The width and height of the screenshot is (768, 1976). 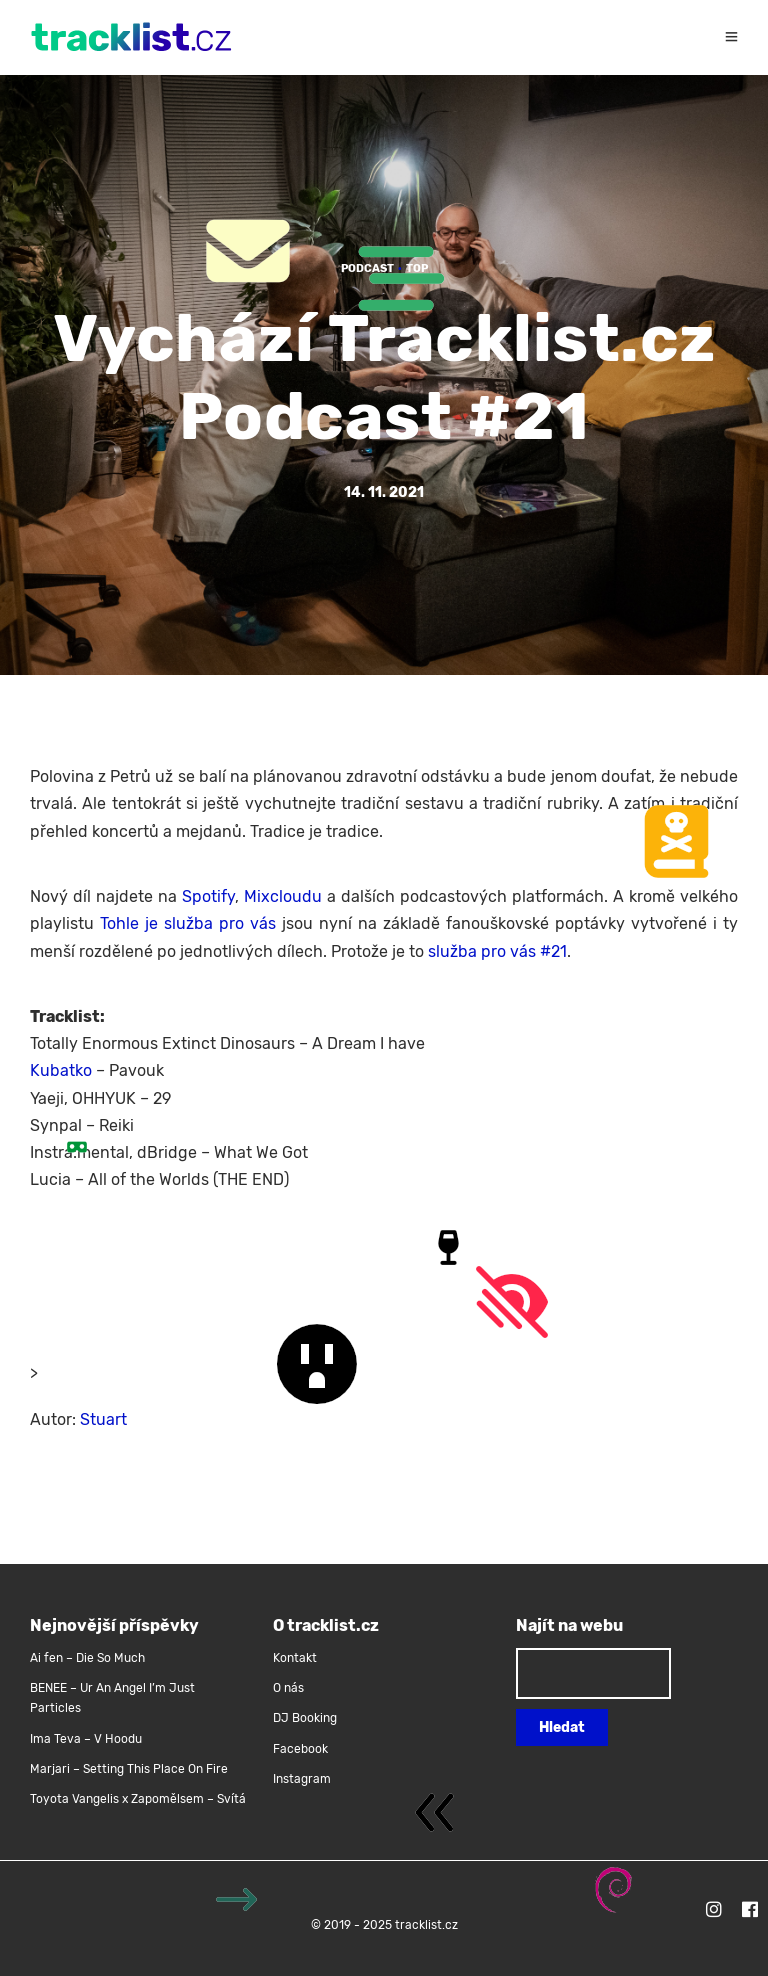 I want to click on go back to previous screen, so click(x=434, y=1812).